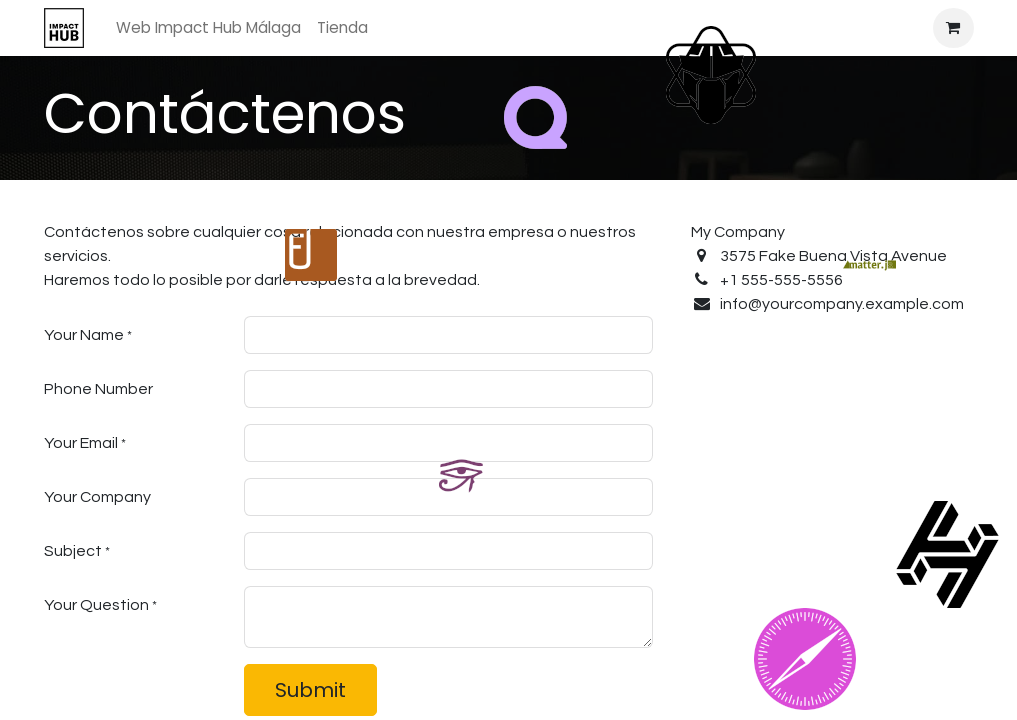  Describe the element at coordinates (461, 476) in the screenshot. I see `sphinx documentation generator logo` at that location.